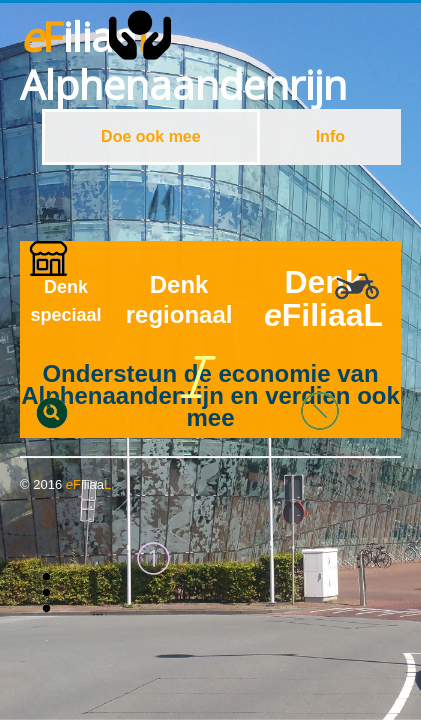 The height and width of the screenshot is (720, 421). Describe the element at coordinates (52, 413) in the screenshot. I see `tap to search` at that location.